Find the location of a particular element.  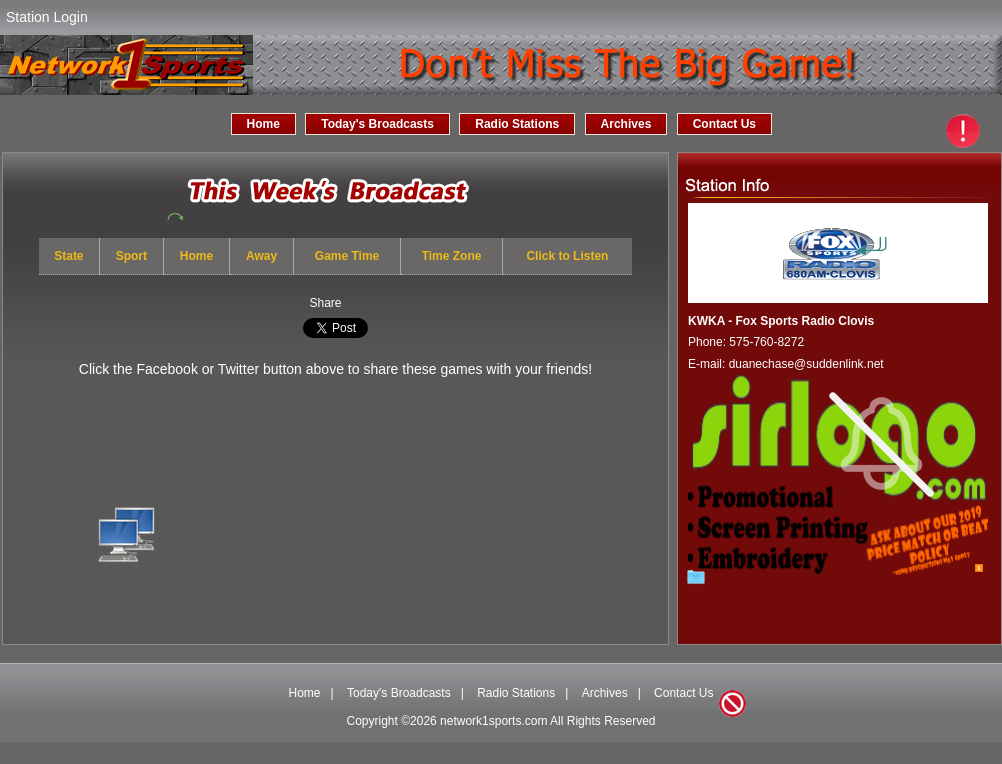

notifications are currently disabled is located at coordinates (881, 444).